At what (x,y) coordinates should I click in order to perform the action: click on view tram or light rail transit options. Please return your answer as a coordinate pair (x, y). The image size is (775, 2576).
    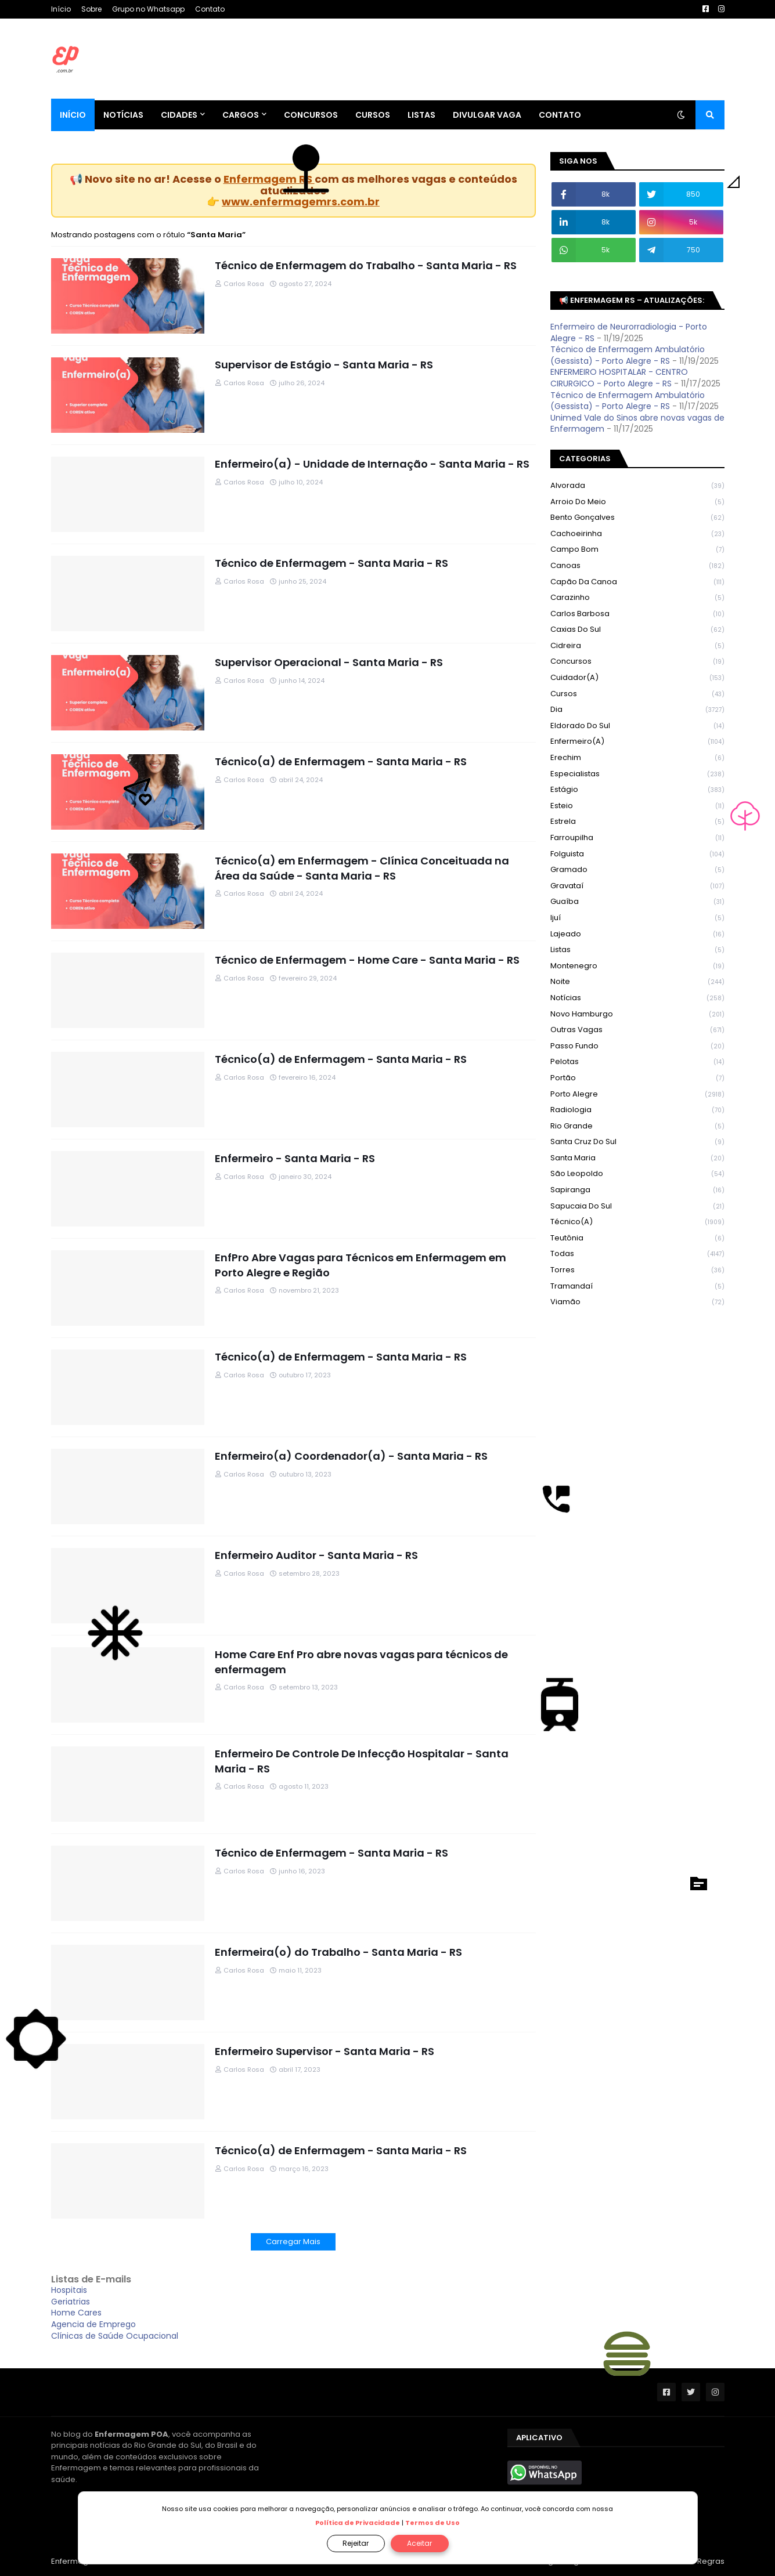
    Looking at the image, I should click on (560, 1705).